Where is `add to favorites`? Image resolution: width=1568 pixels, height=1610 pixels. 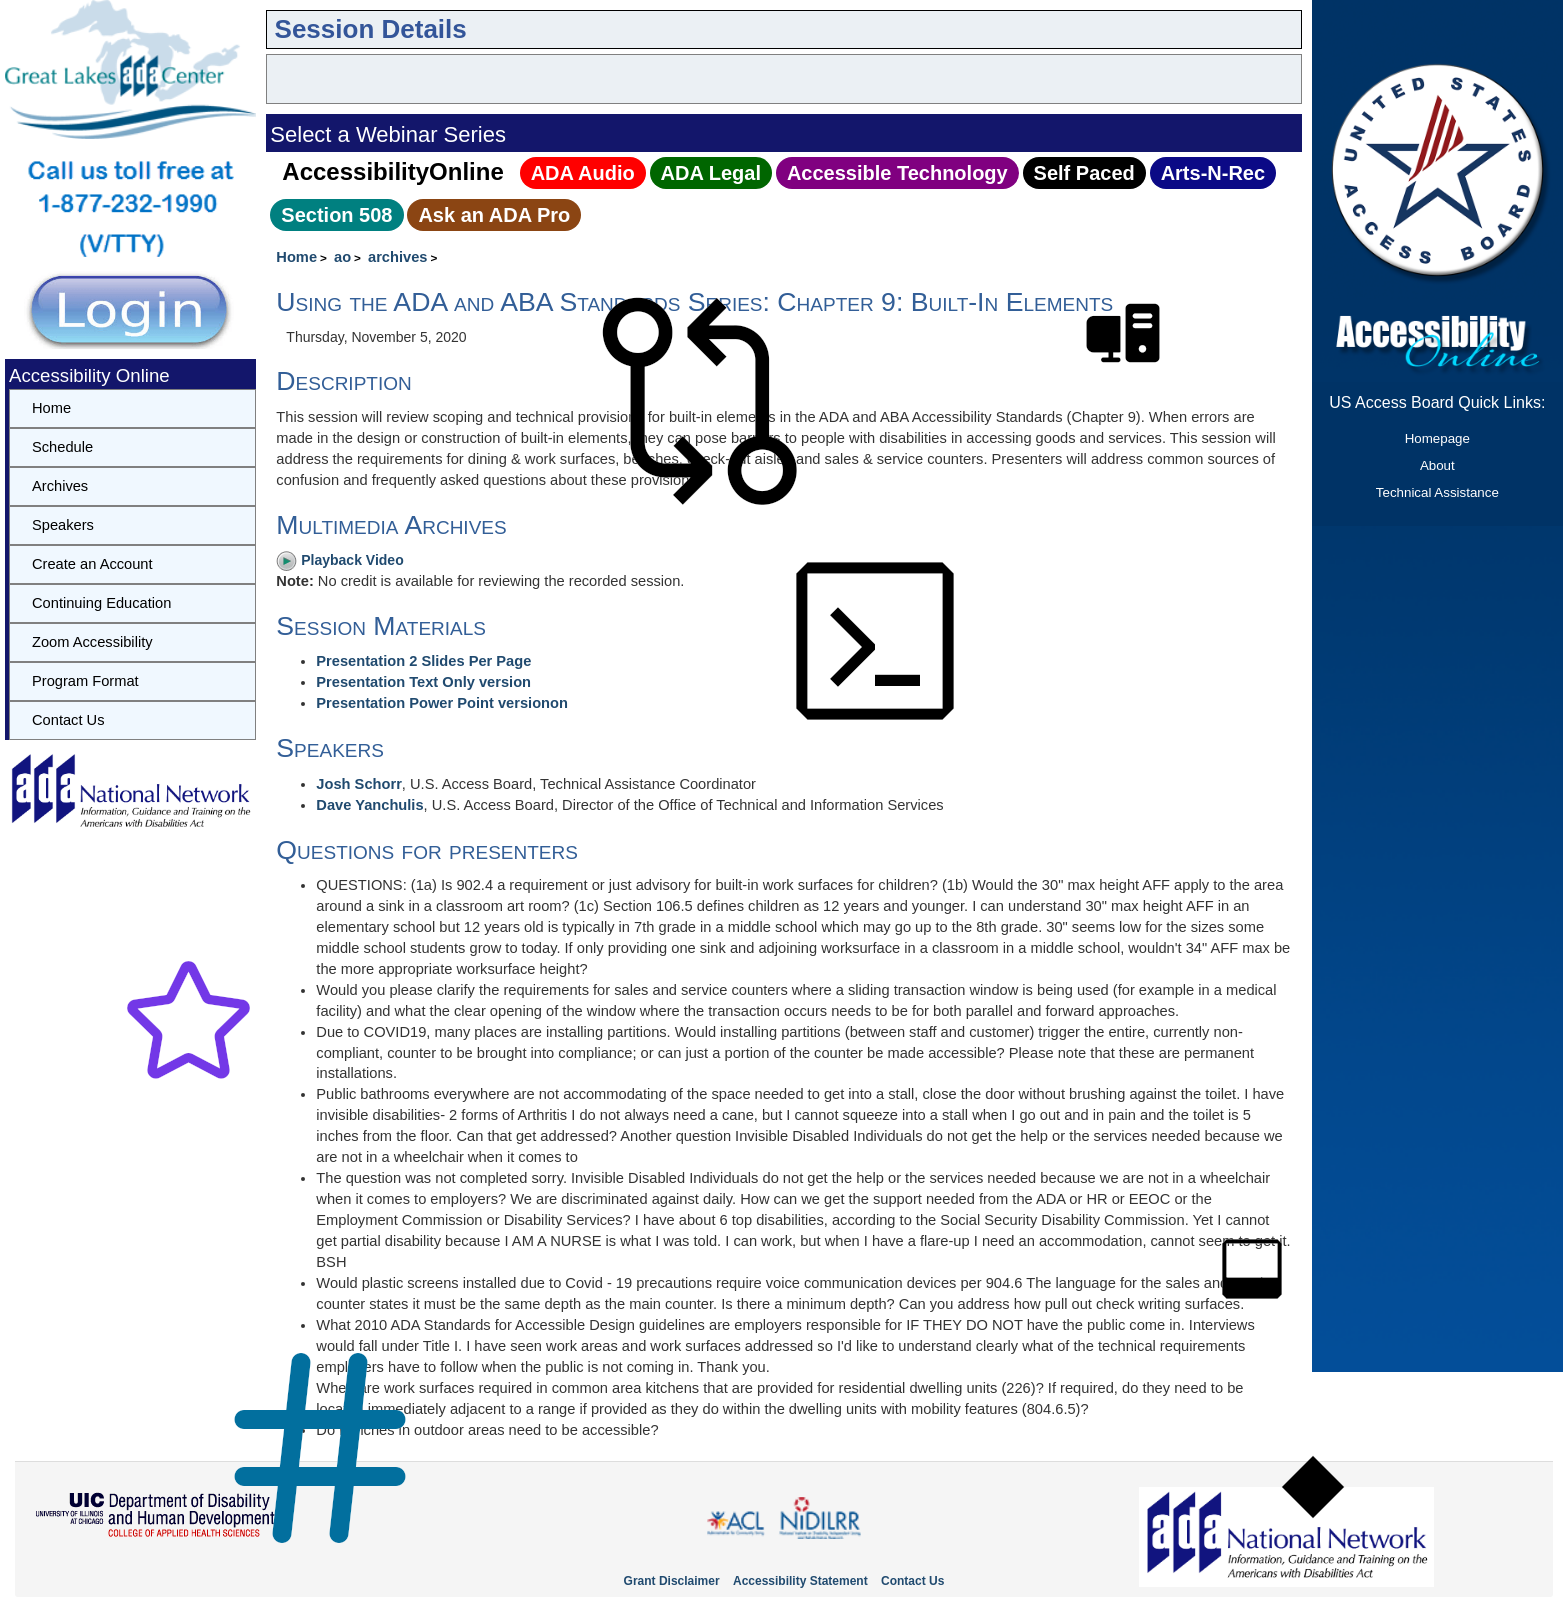 add to favorites is located at coordinates (188, 1021).